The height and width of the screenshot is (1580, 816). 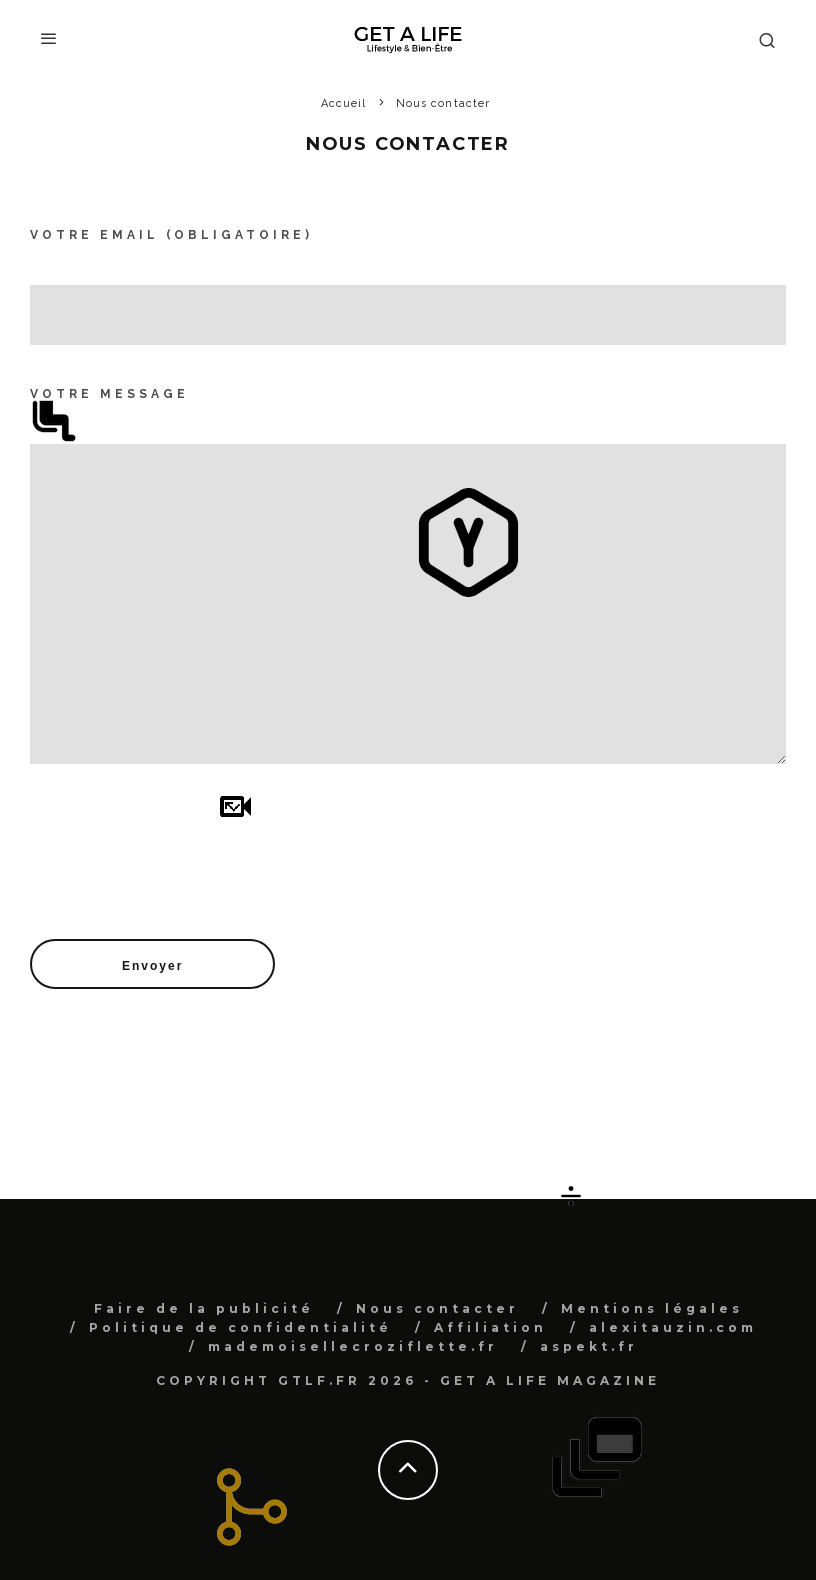 What do you see at coordinates (252, 1507) in the screenshot?
I see `merge a branch into the main codebase` at bounding box center [252, 1507].